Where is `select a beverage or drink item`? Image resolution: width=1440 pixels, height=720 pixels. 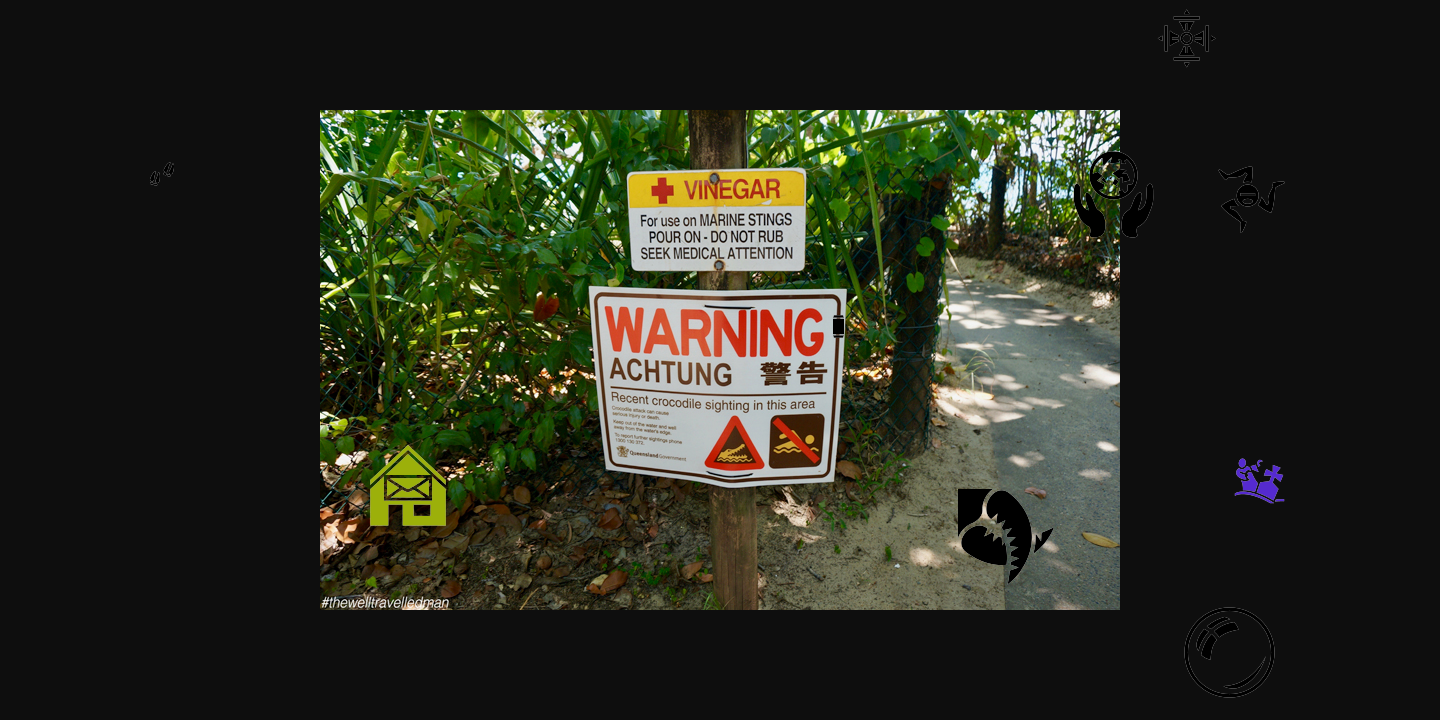
select a beverage or drink item is located at coordinates (838, 326).